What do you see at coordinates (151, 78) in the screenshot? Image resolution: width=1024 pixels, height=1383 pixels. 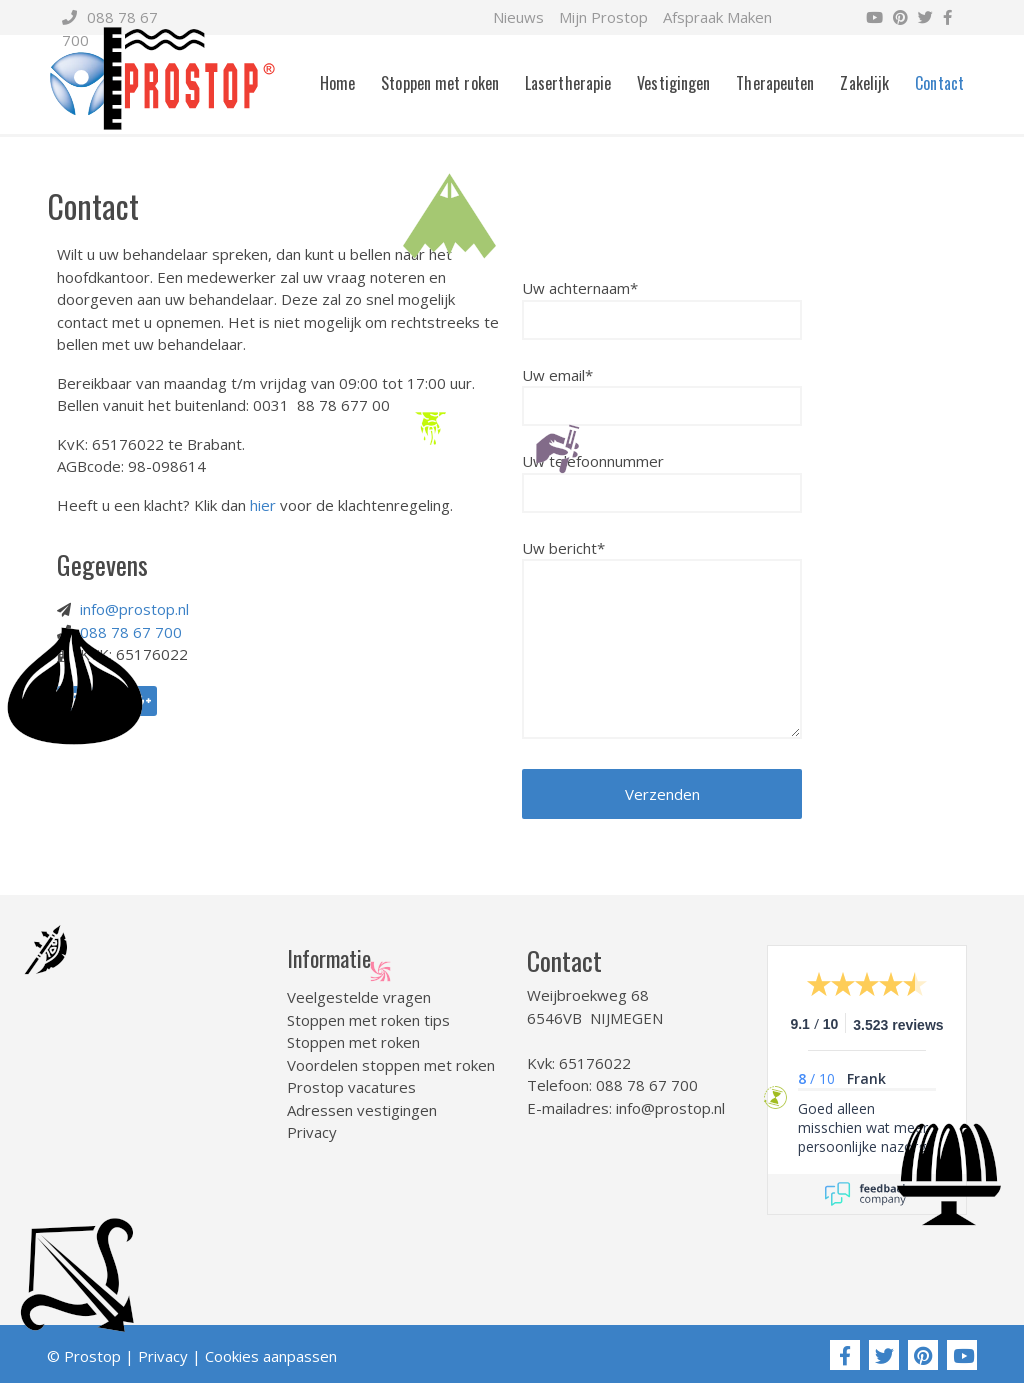 I see `indicates high tide water level` at bounding box center [151, 78].